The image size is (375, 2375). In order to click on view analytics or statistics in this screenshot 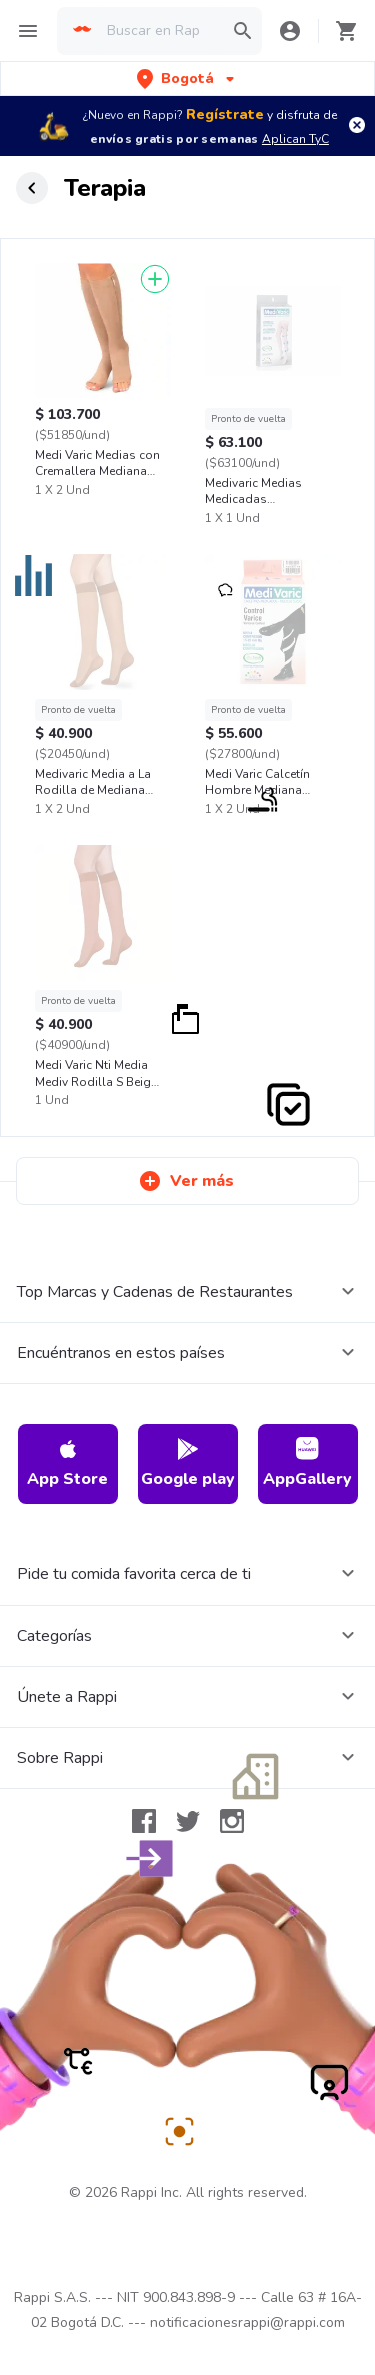, I will do `click(33, 575)`.